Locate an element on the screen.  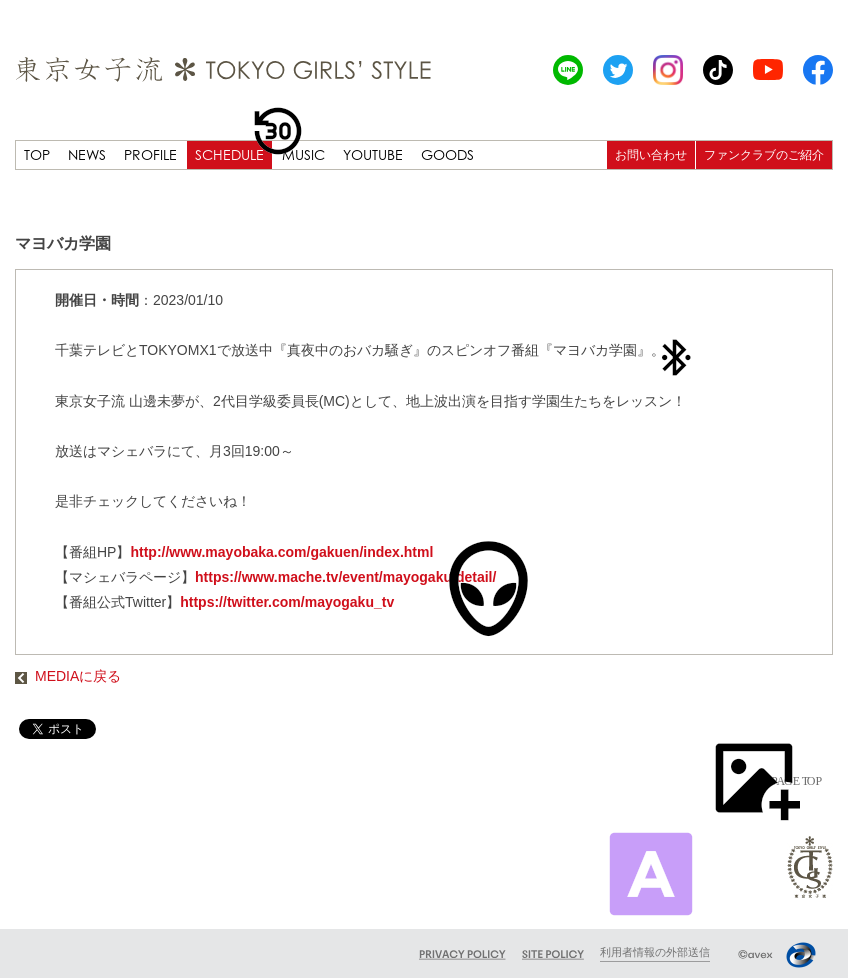
add a new image or photo is located at coordinates (754, 778).